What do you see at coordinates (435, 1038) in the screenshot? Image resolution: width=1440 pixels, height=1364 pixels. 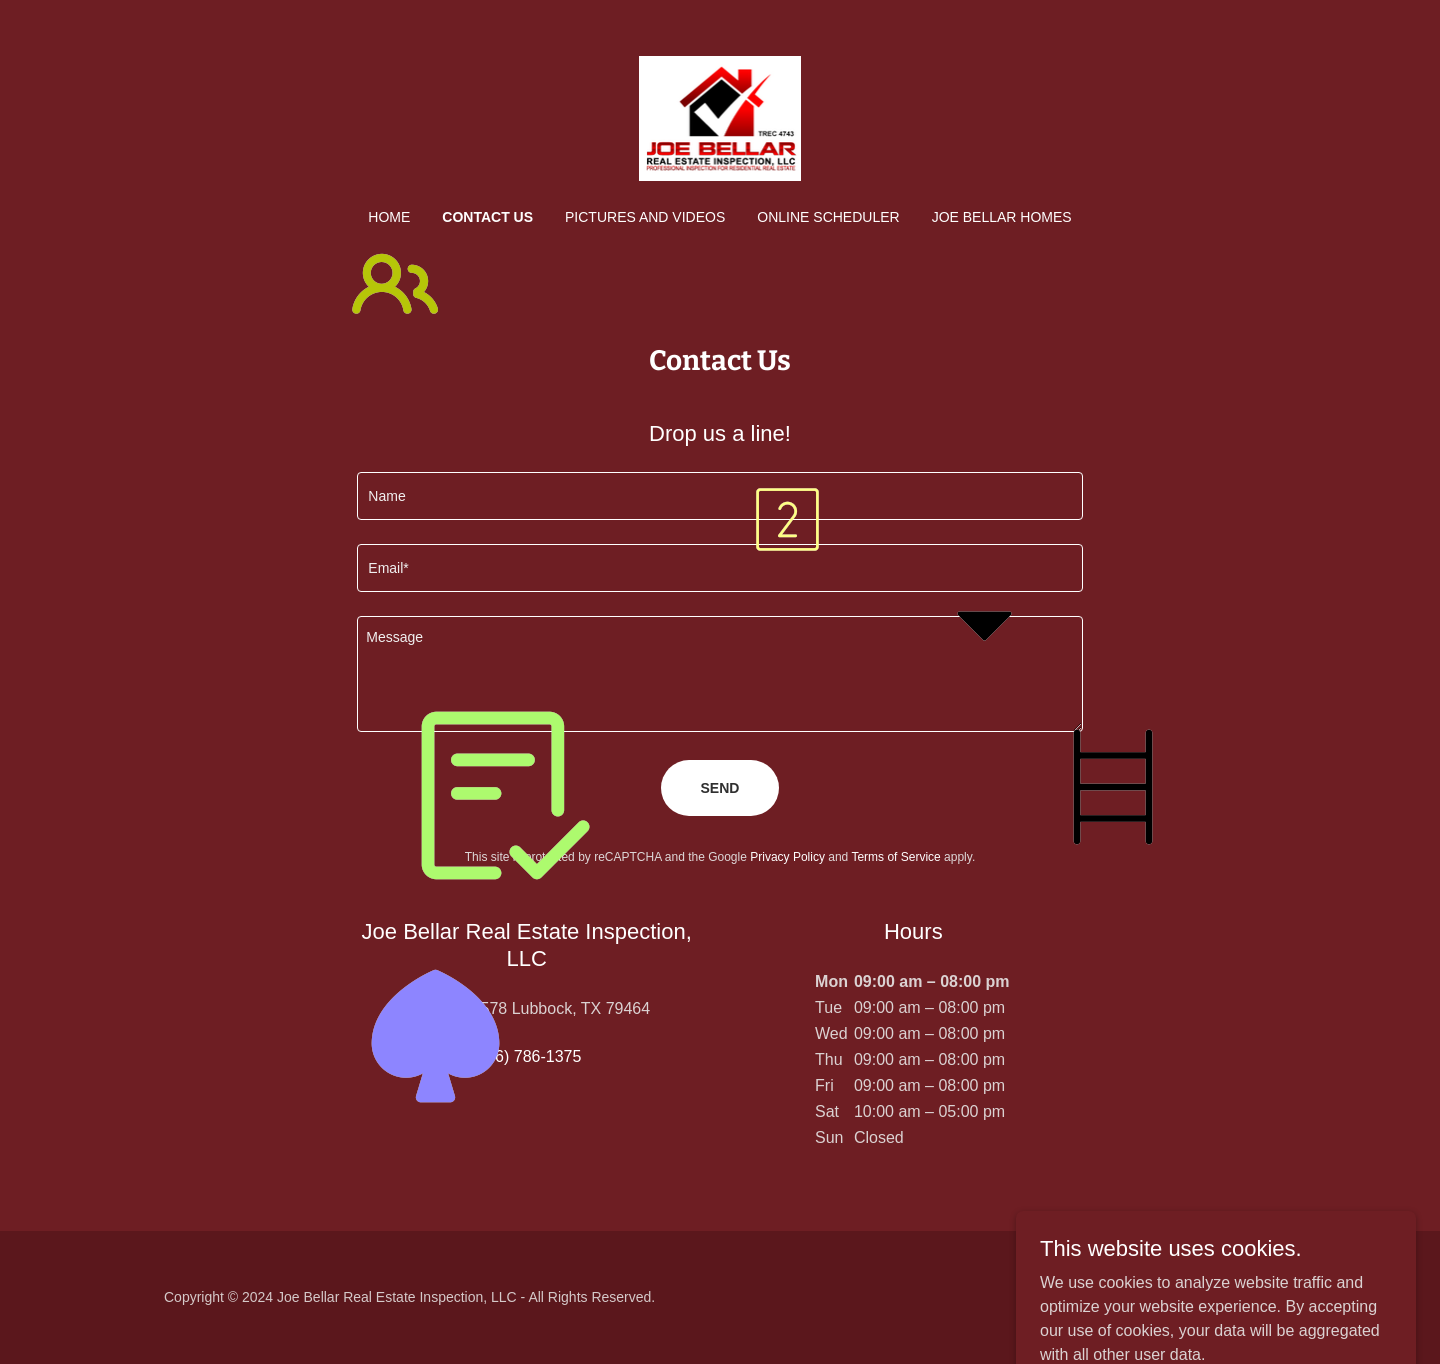 I see `play card games or access a cards app` at bounding box center [435, 1038].